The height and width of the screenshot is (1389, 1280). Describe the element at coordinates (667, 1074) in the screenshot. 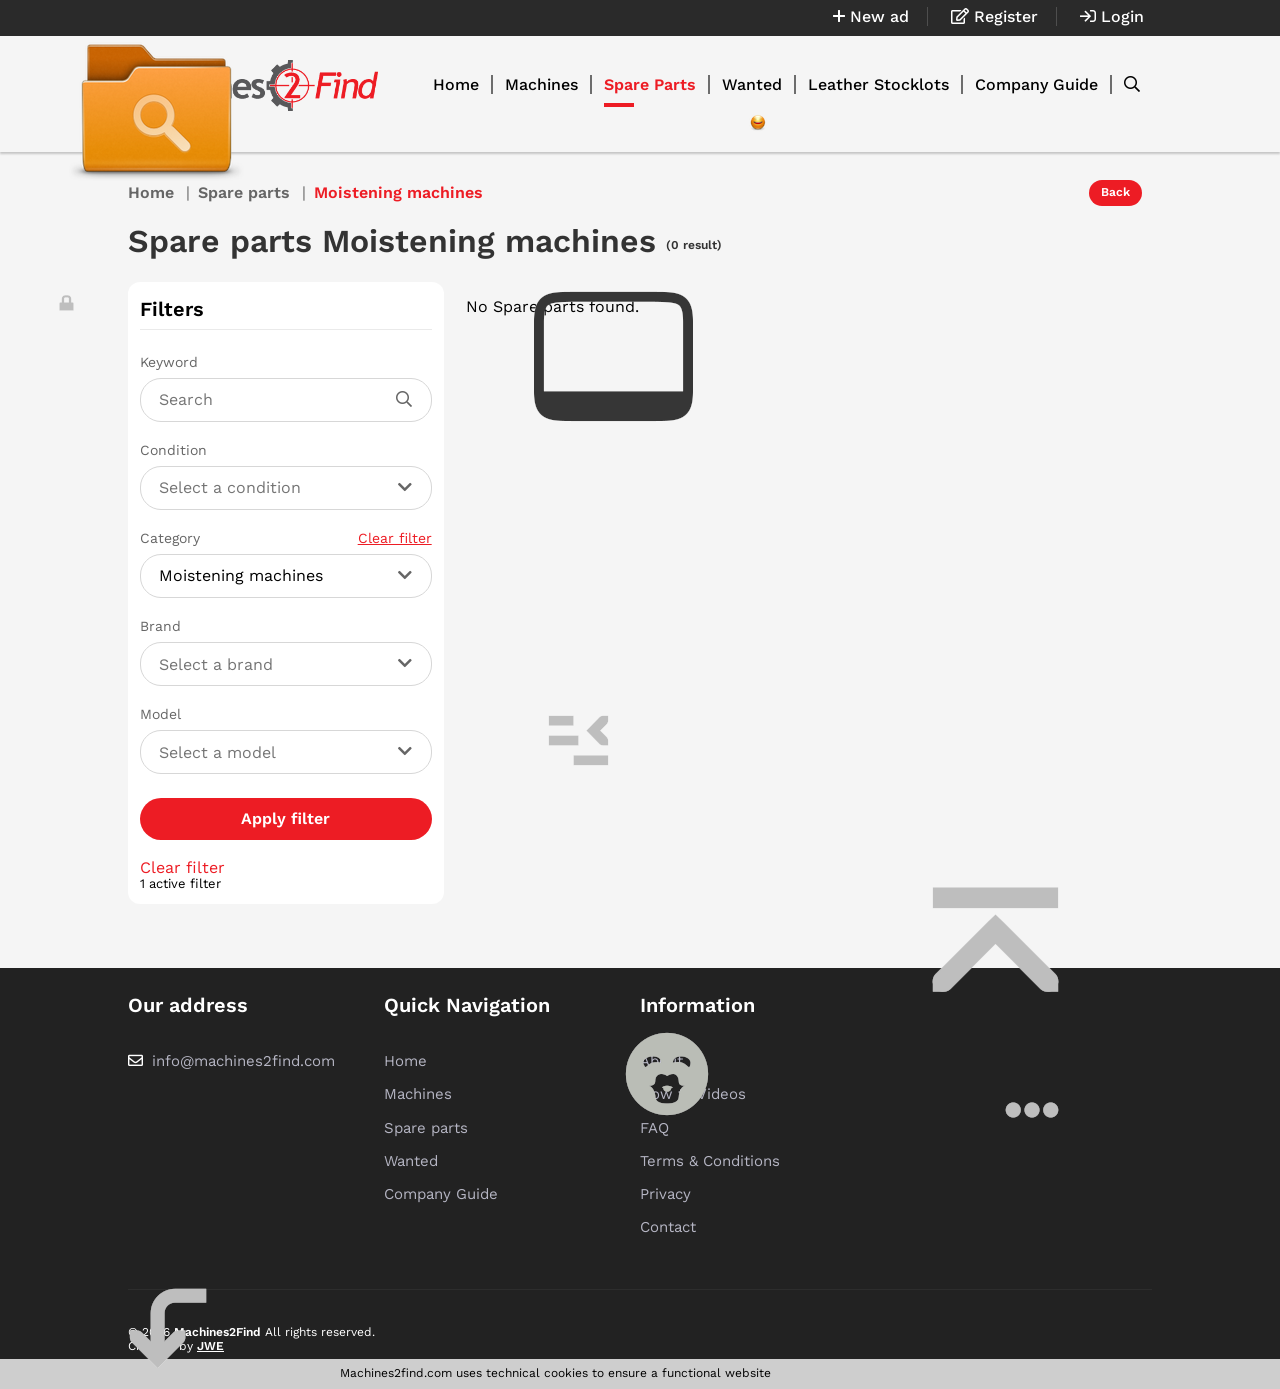

I see `send a kiss or affectionate reaction` at that location.